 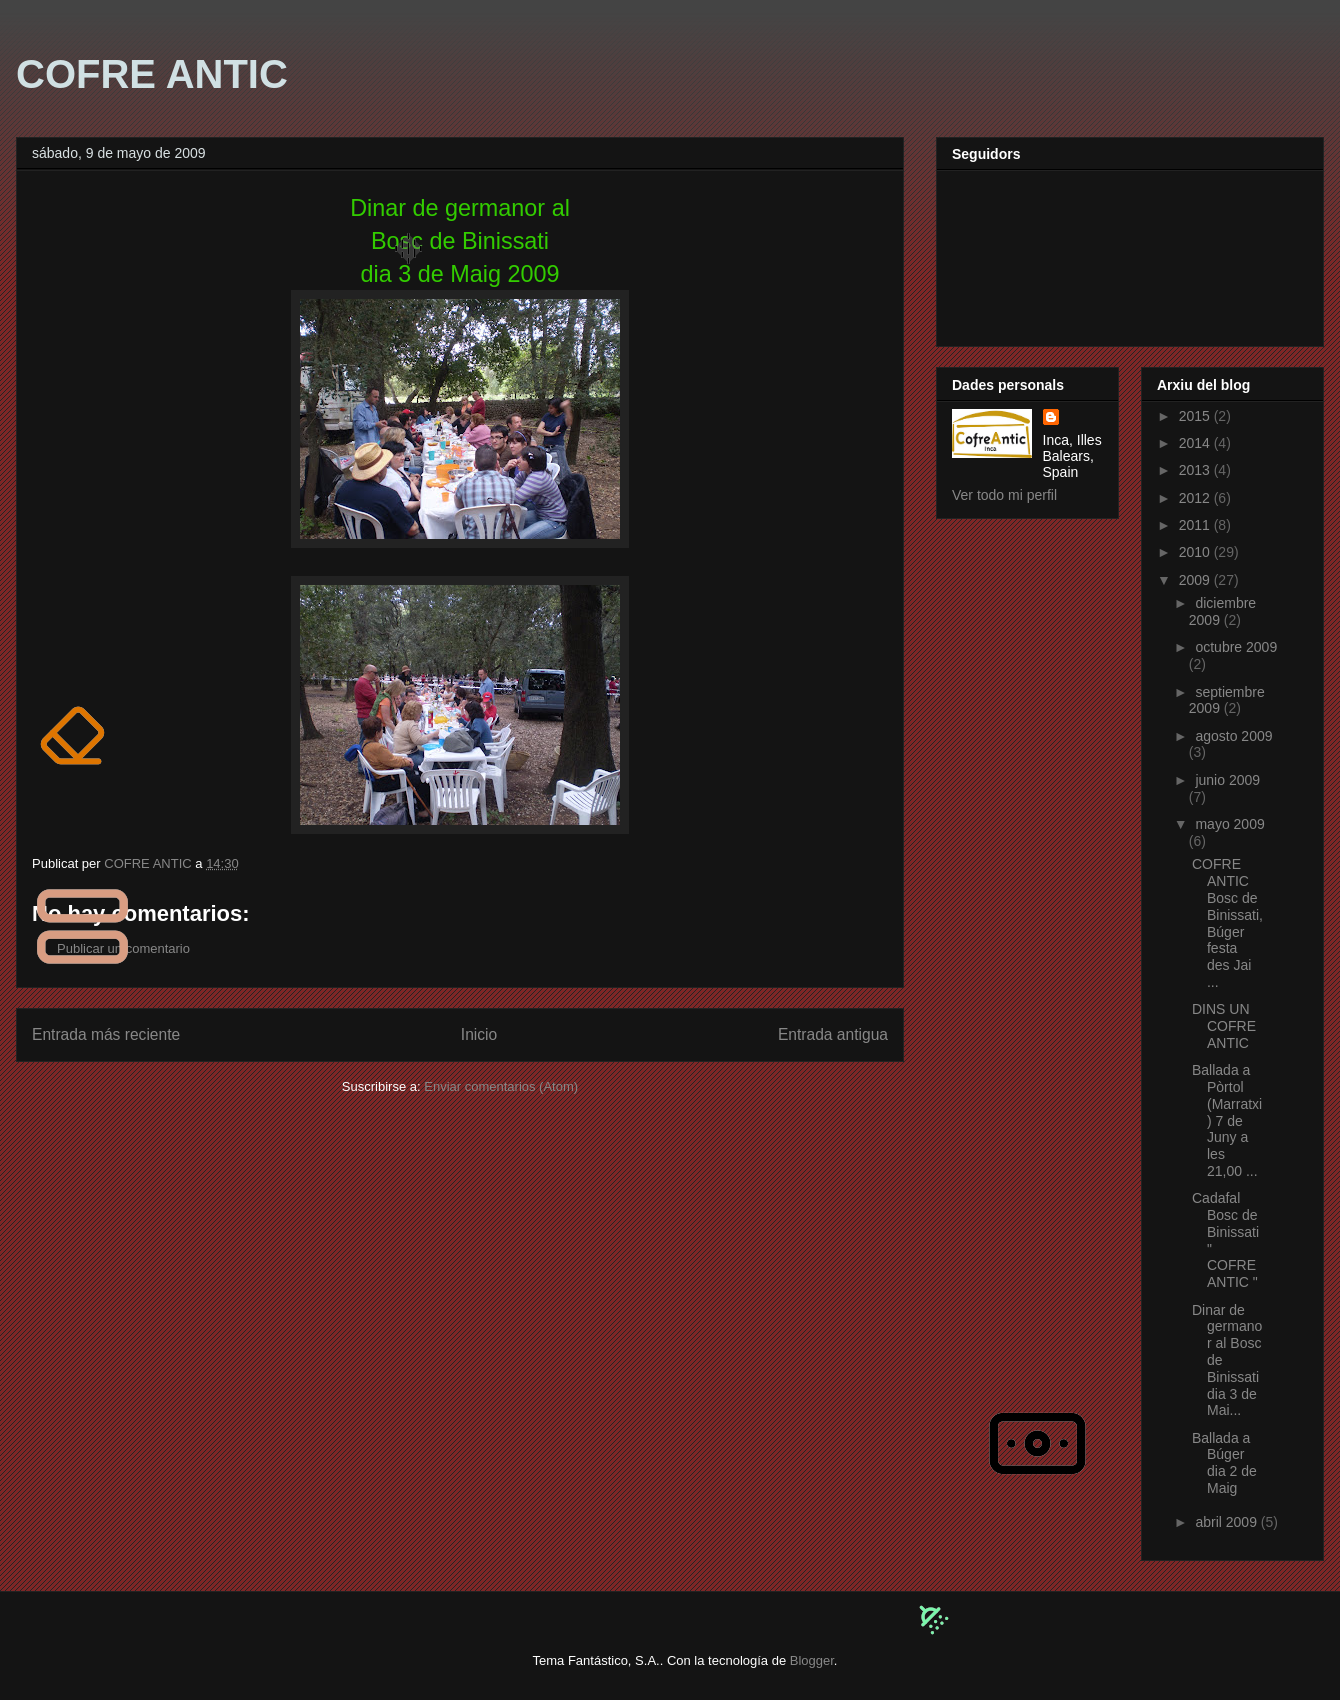 I want to click on stretch or expand content horizontally, so click(x=82, y=926).